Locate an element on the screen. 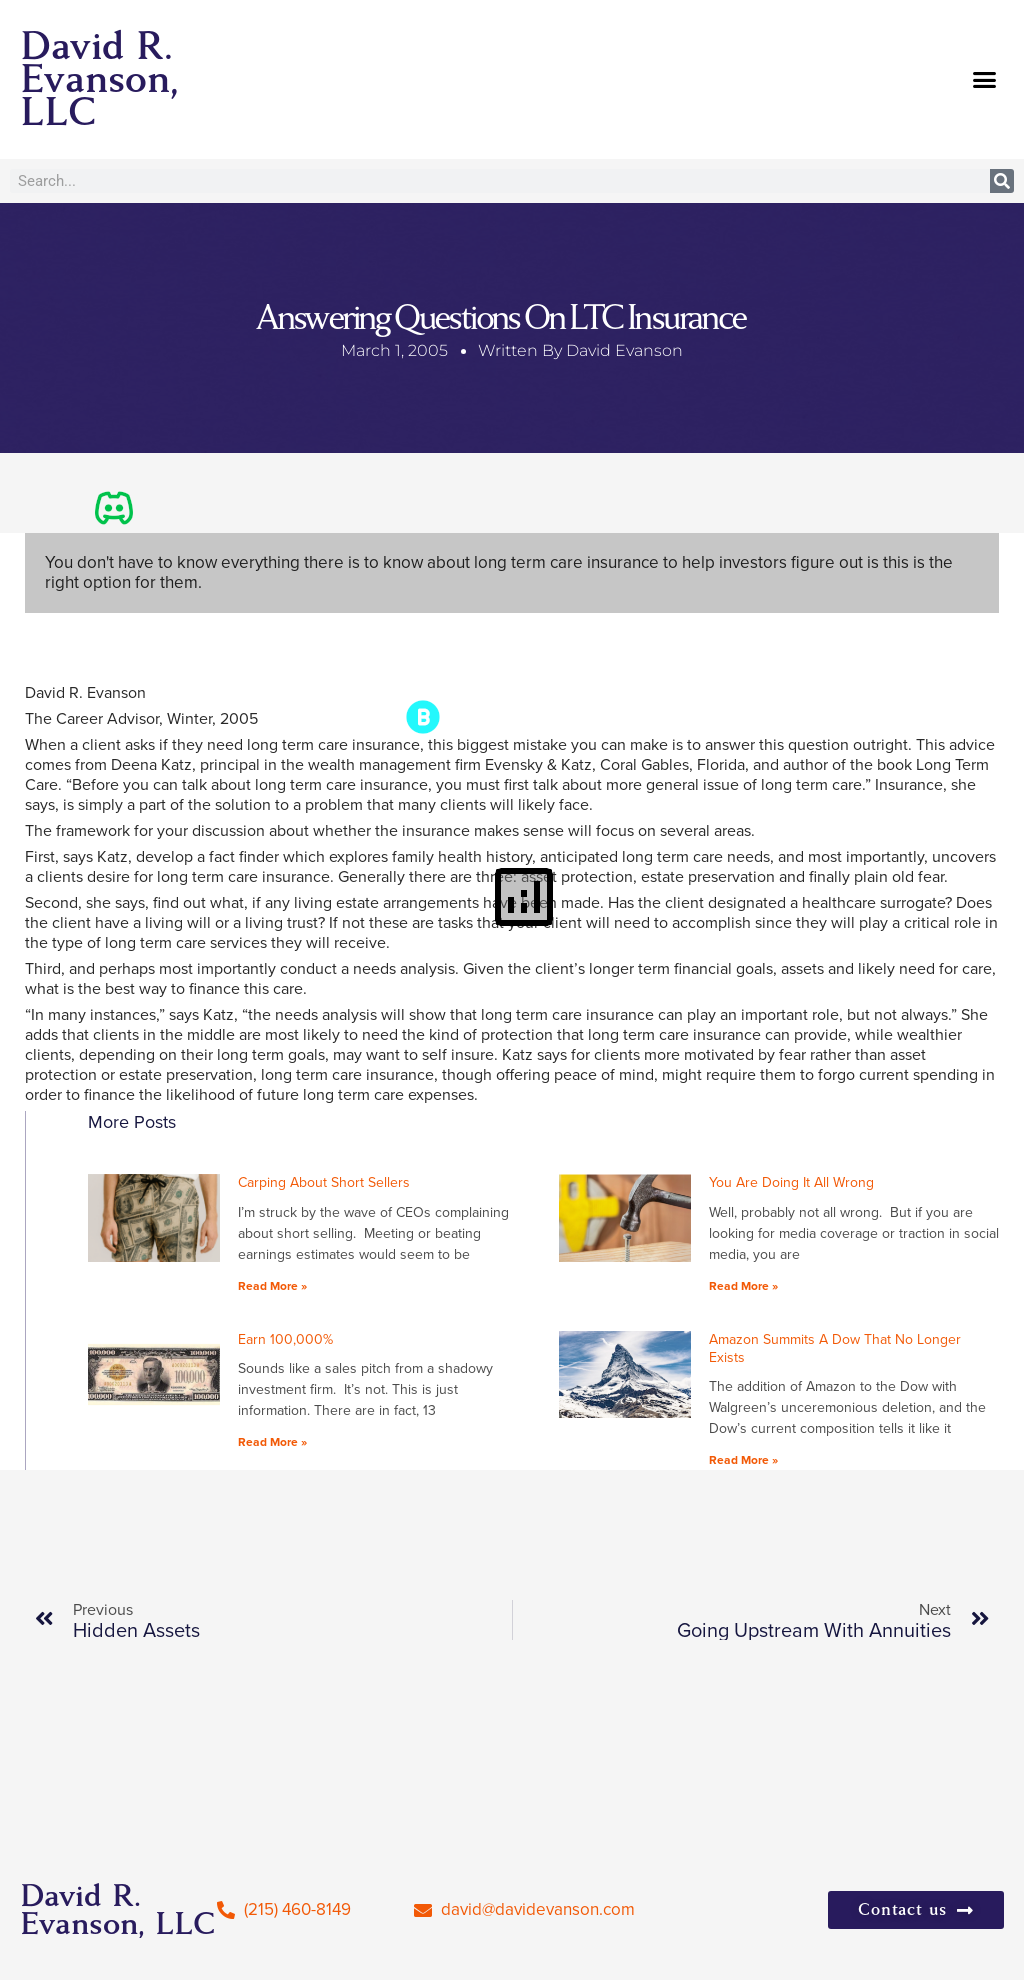  xbox controller B button indicator is located at coordinates (423, 717).